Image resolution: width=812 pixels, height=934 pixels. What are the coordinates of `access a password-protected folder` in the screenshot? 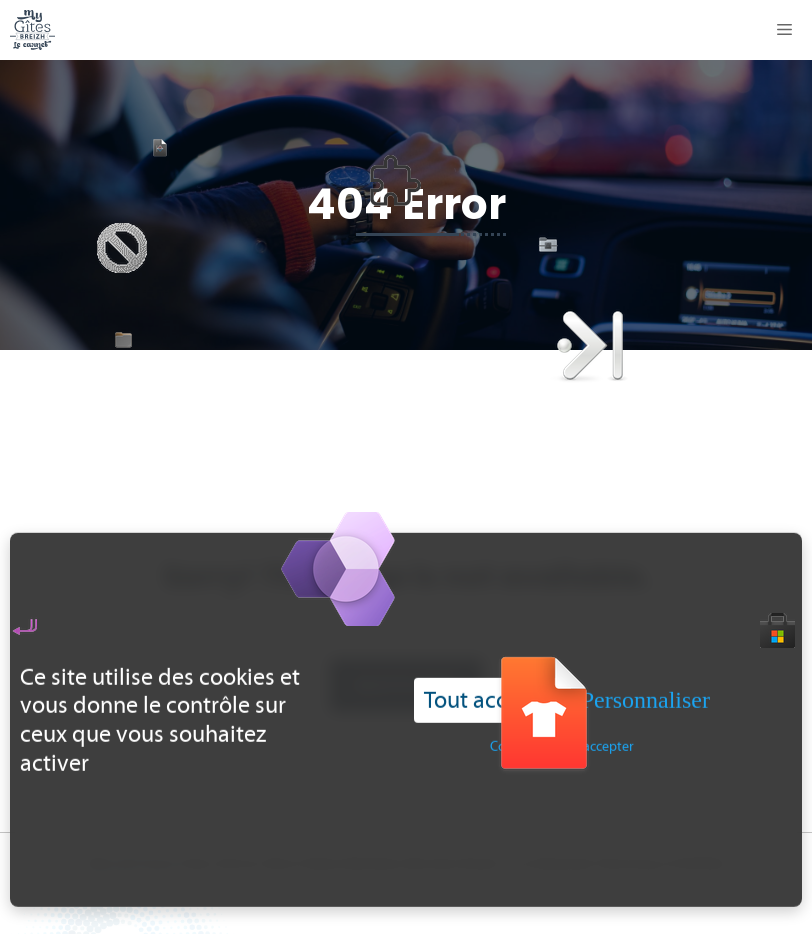 It's located at (548, 245).